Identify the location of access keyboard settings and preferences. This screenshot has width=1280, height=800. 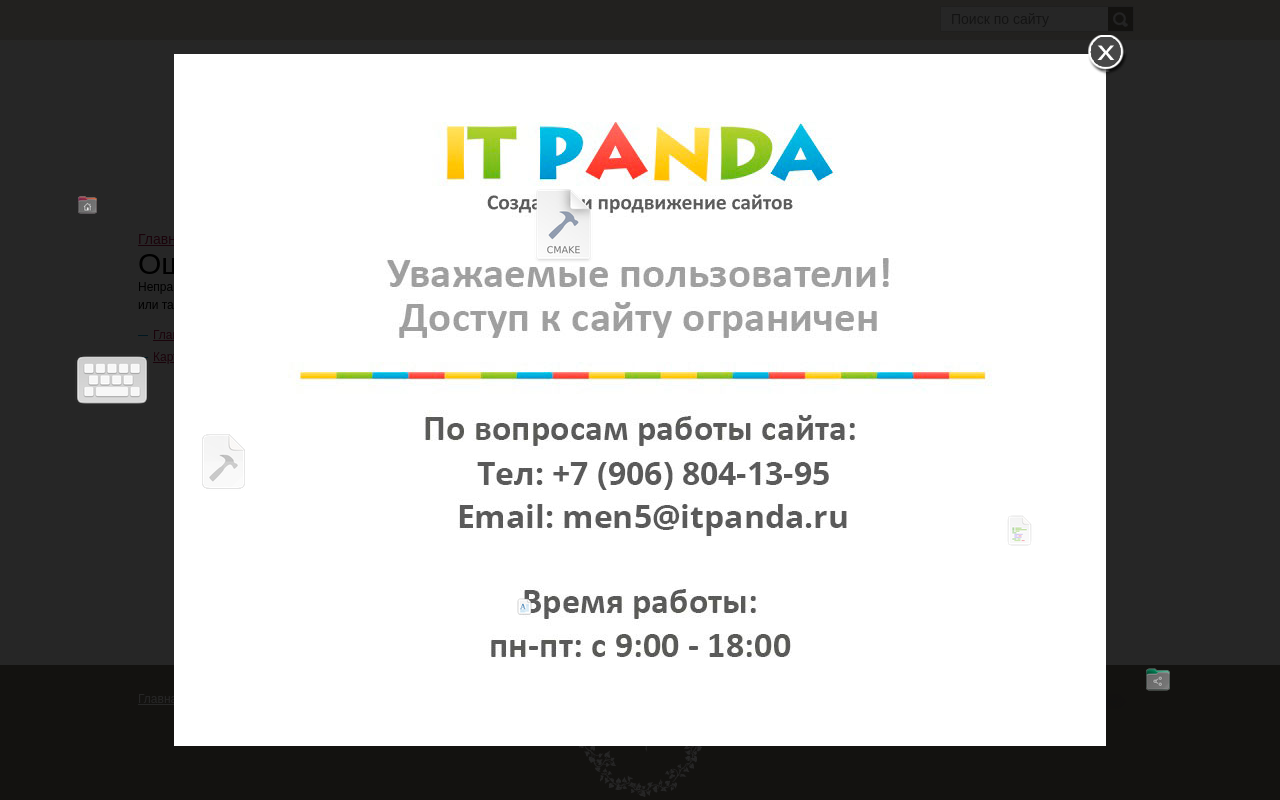
(112, 380).